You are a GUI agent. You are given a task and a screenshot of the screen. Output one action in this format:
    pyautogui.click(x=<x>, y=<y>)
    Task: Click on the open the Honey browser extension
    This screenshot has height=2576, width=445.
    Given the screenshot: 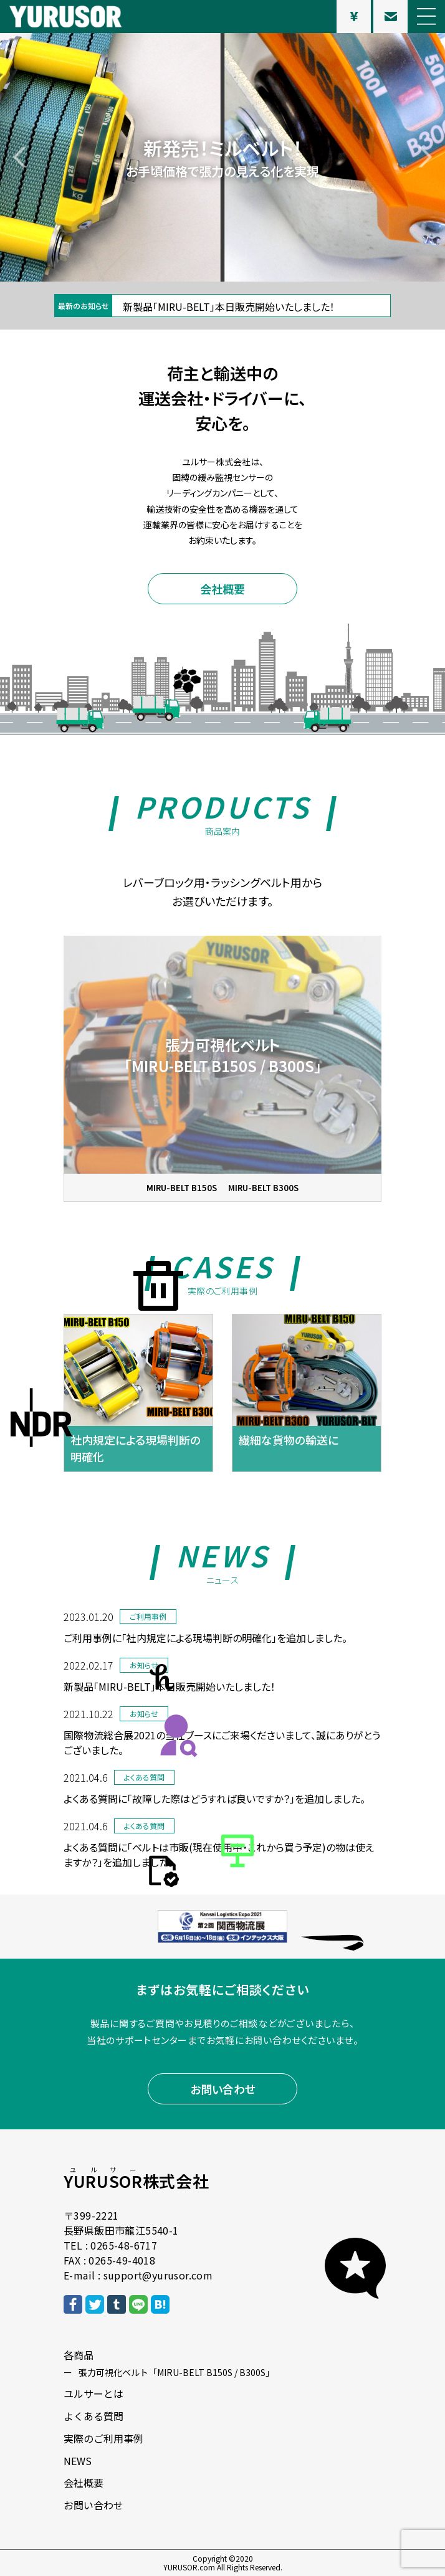 What is the action you would take?
    pyautogui.click(x=162, y=1677)
    